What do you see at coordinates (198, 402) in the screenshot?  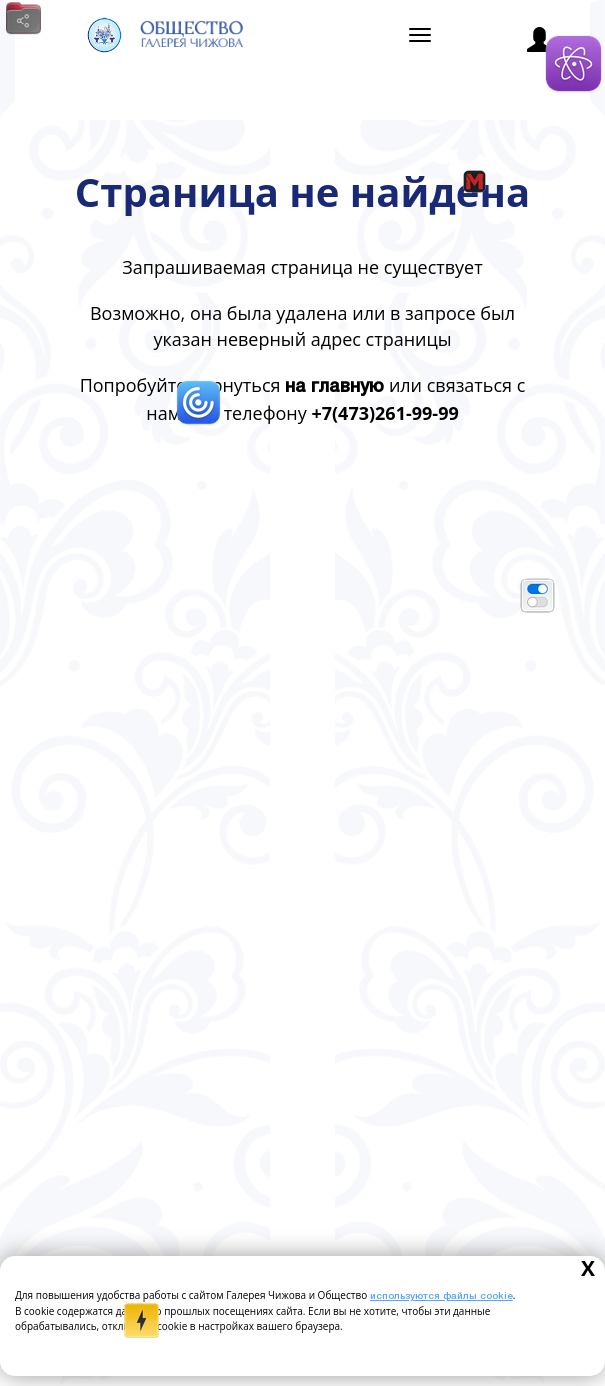 I see `open the receiver app` at bounding box center [198, 402].